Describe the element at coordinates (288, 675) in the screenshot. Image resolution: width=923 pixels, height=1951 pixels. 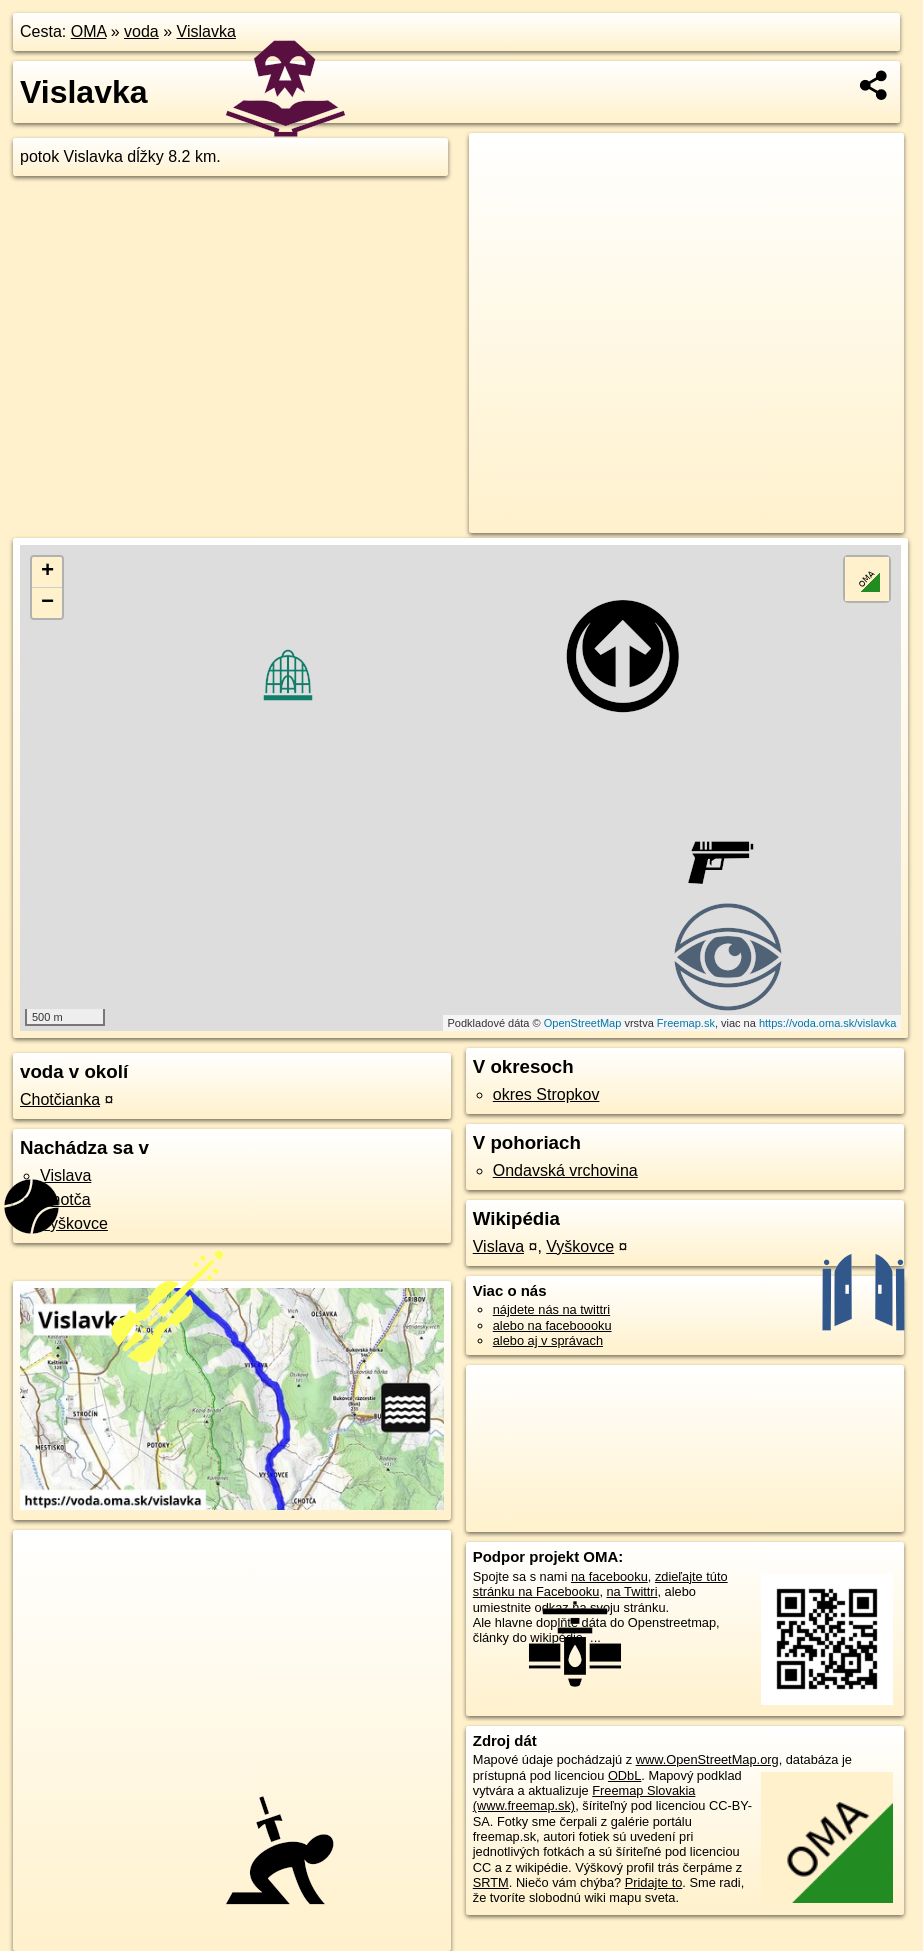
I see `bird cage item or decoration in a game inventory` at that location.